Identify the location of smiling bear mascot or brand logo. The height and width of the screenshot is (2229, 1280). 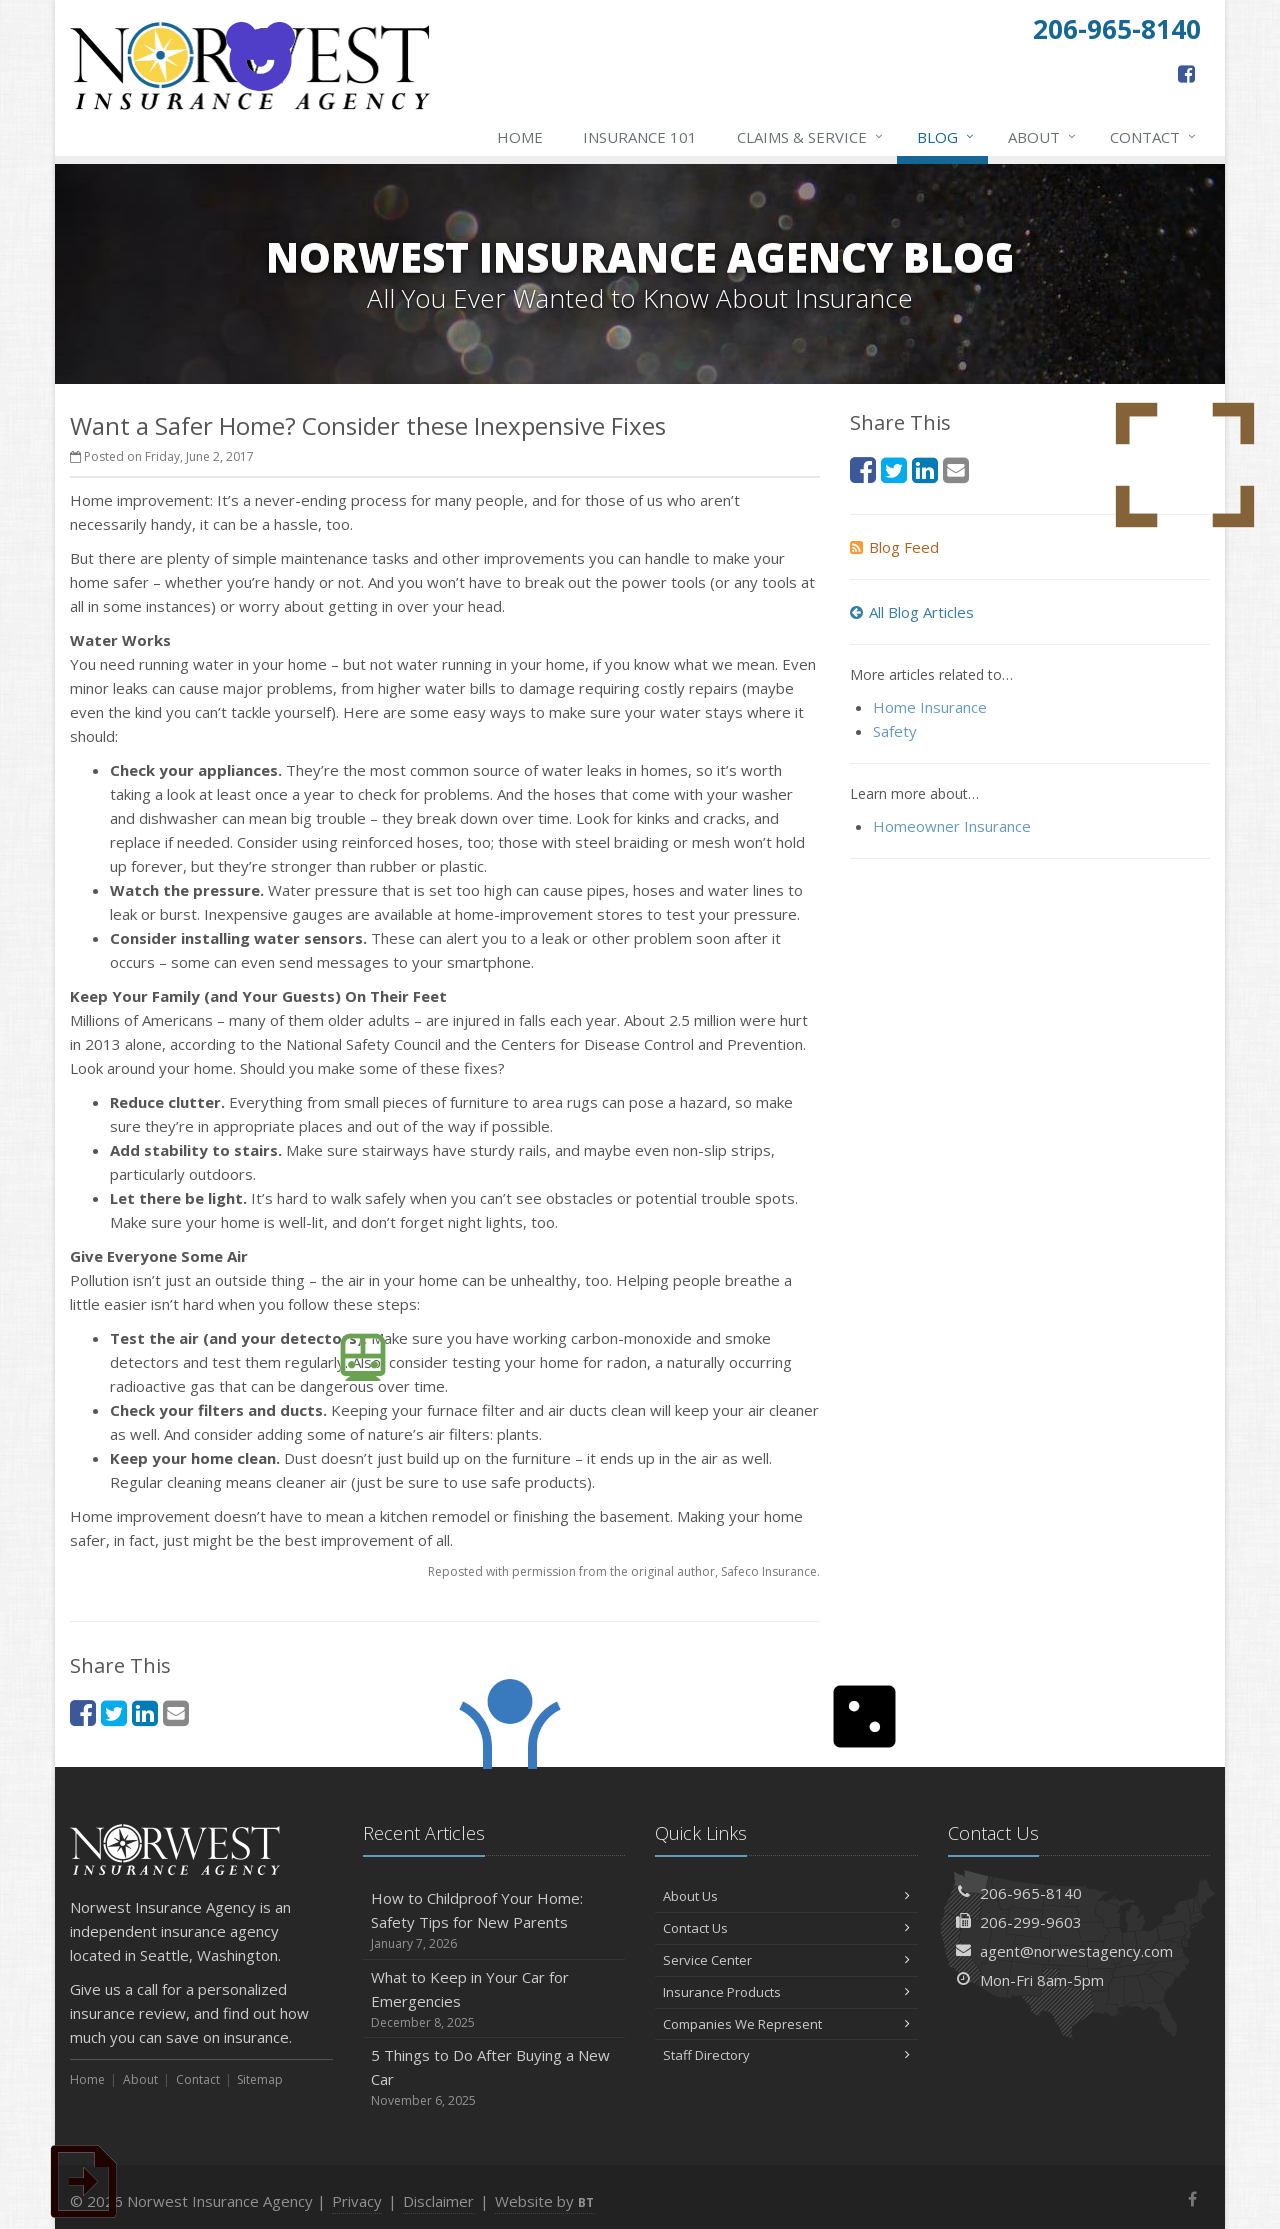
(260, 56).